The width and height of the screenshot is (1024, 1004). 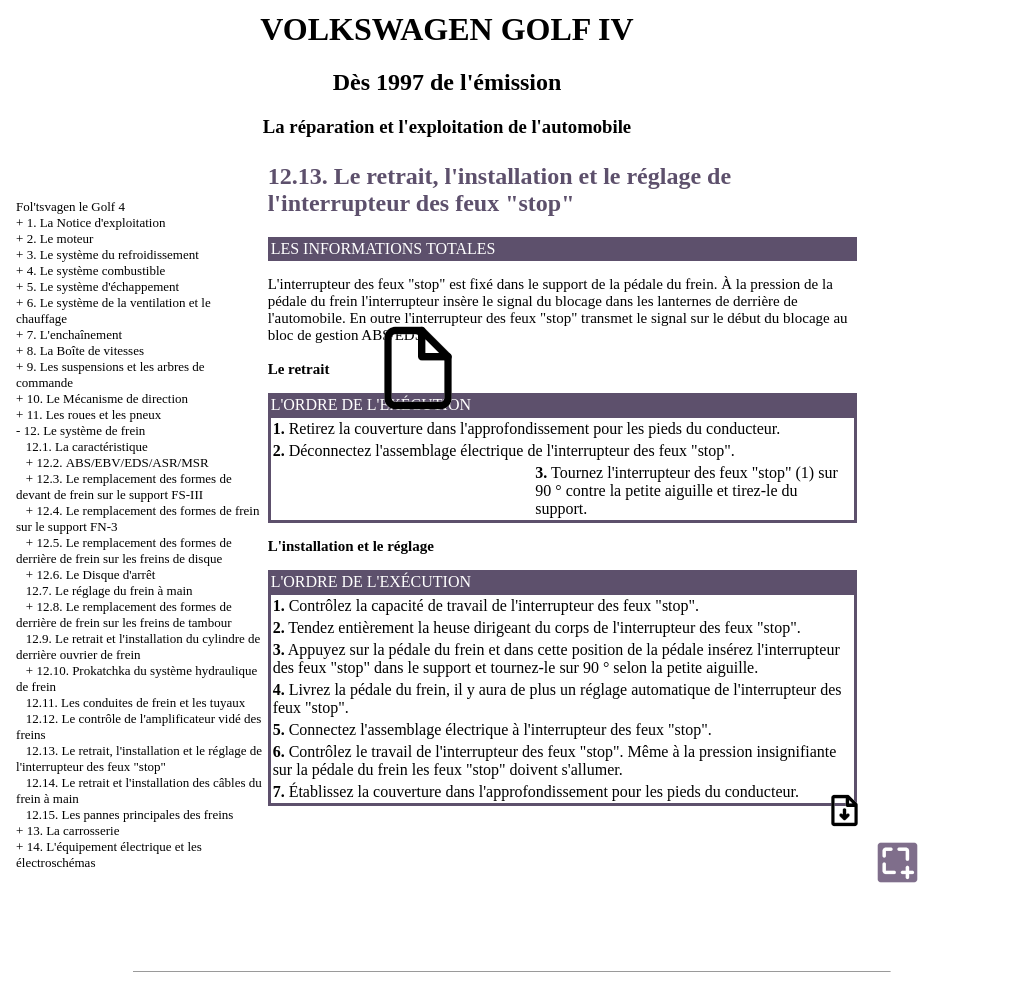 I want to click on download file, so click(x=844, y=810).